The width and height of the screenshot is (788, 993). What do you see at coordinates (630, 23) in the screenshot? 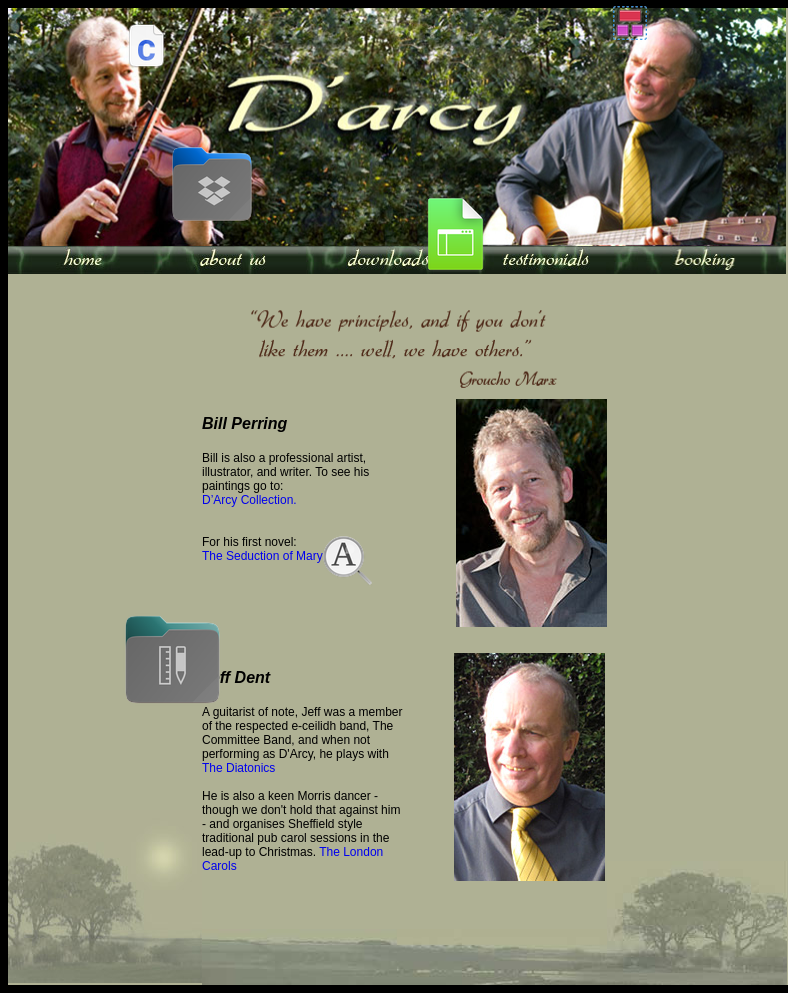
I see `select all items in the current view` at bounding box center [630, 23].